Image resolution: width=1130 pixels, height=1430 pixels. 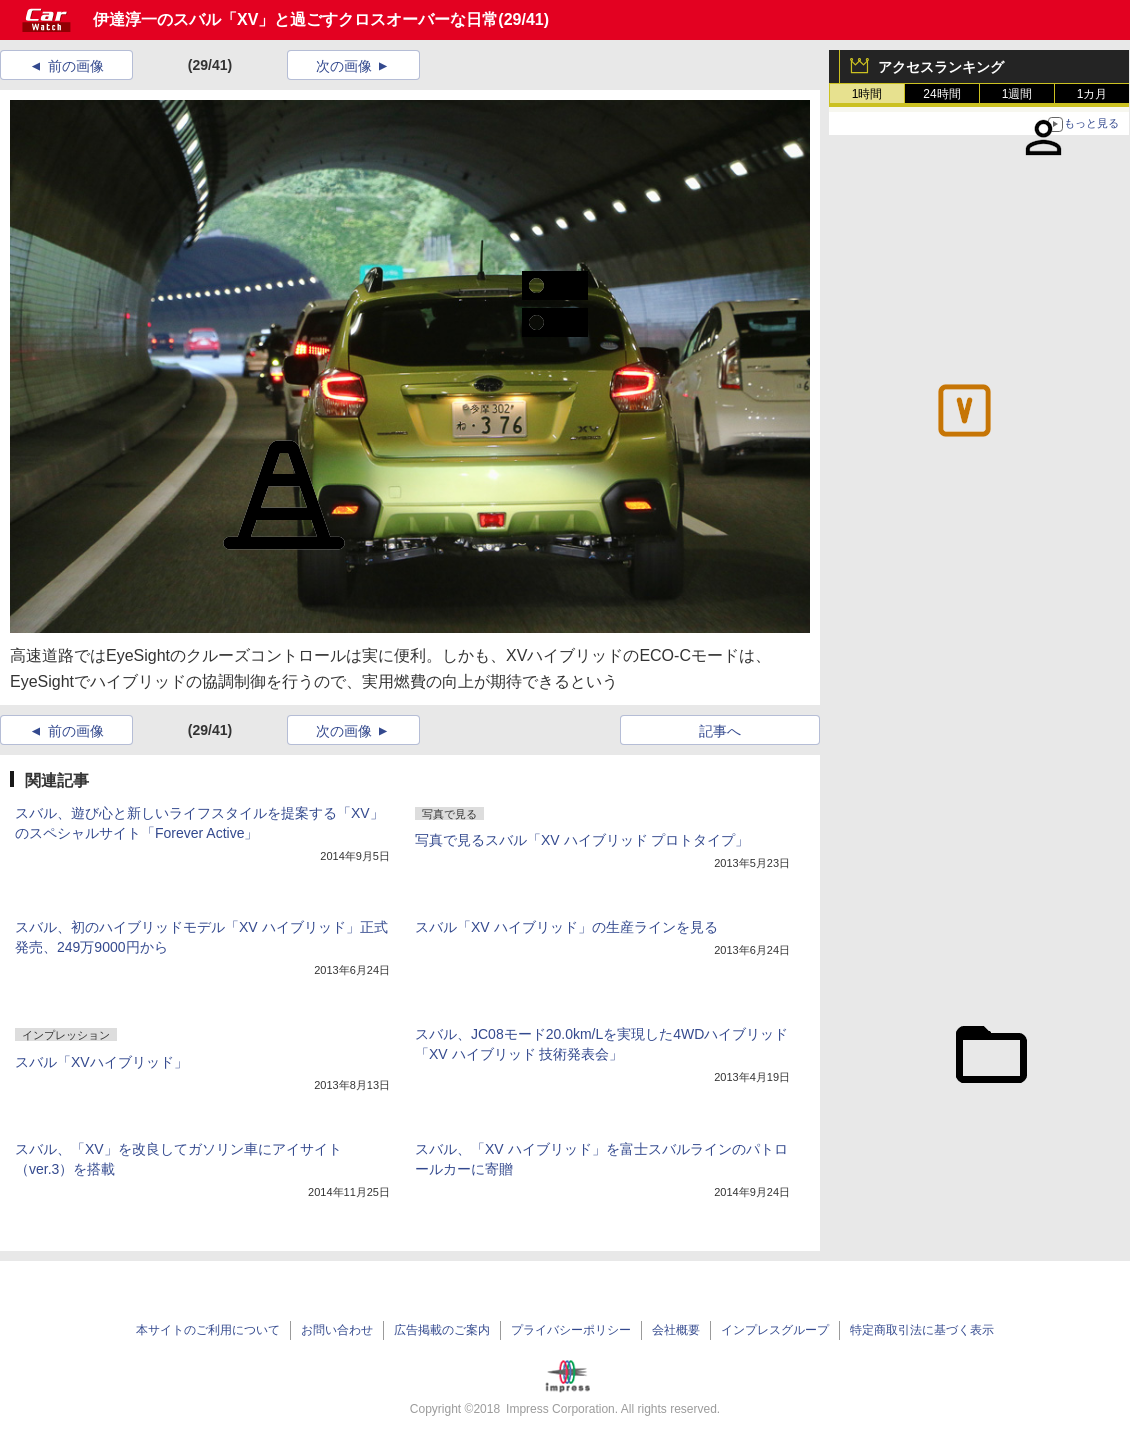 I want to click on access server or DNS settings, so click(x=555, y=304).